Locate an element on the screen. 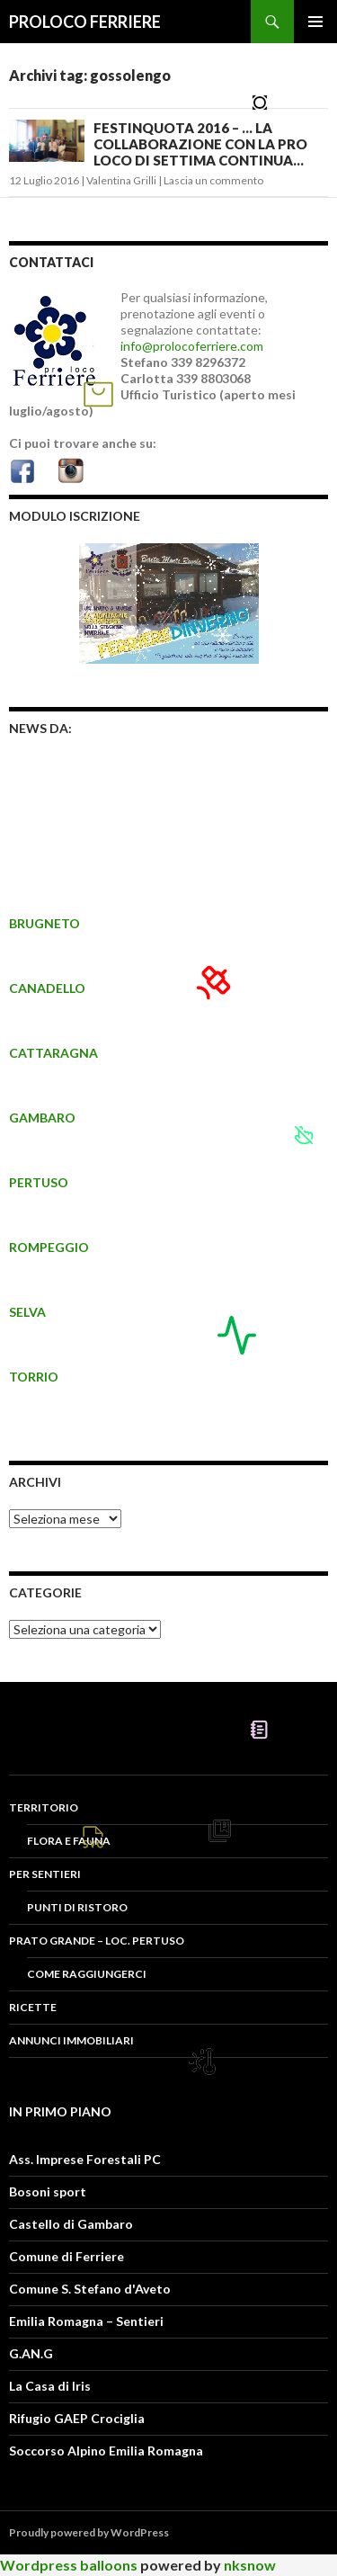 This screenshot has width=337, height=2576. view your shopping bag is located at coordinates (98, 394).